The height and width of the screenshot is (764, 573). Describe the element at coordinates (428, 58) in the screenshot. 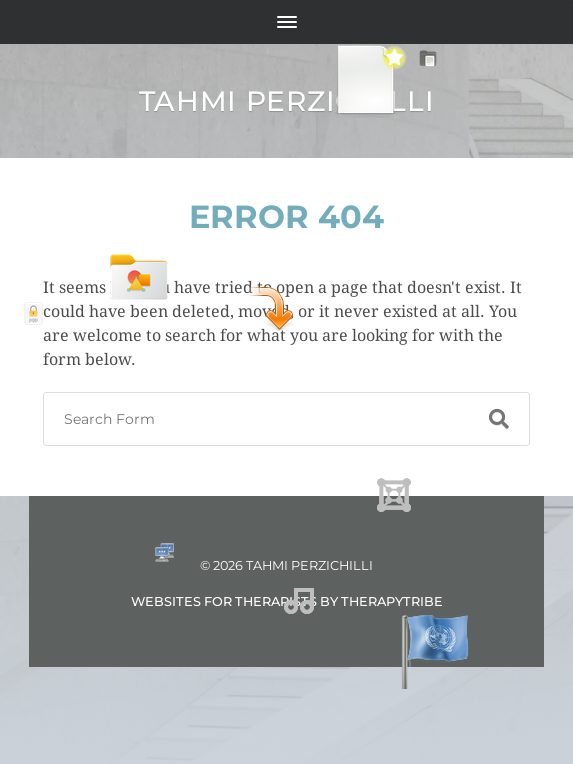

I see `open a document from file browser` at that location.